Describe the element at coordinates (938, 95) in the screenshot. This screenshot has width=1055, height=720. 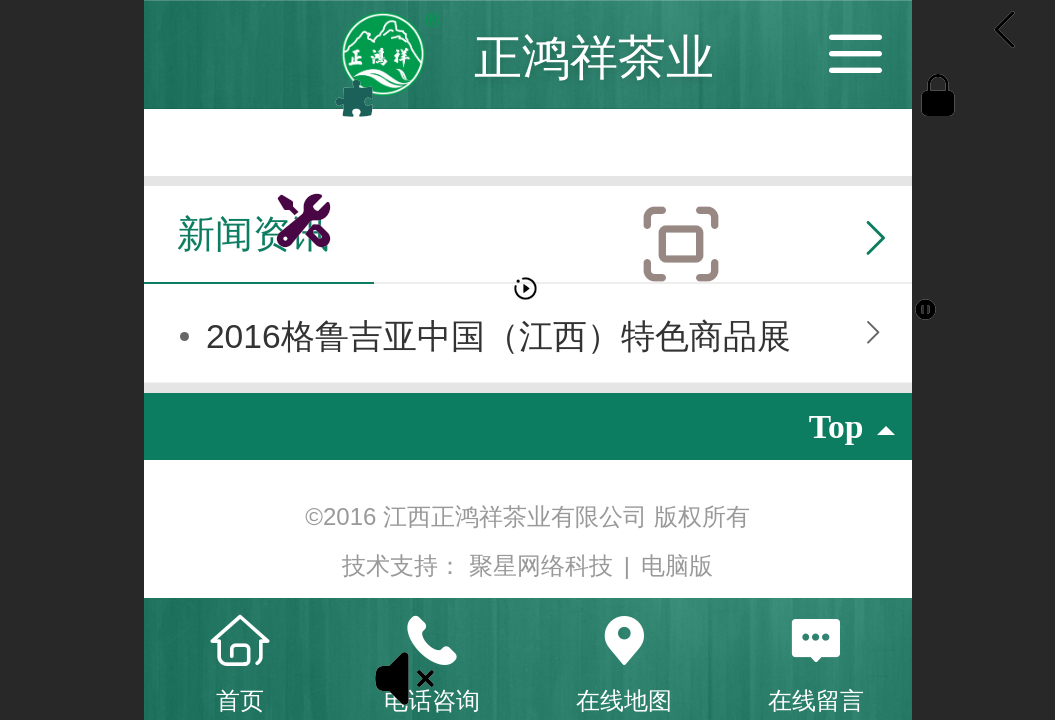
I see `indicates a locked or secured item` at that location.